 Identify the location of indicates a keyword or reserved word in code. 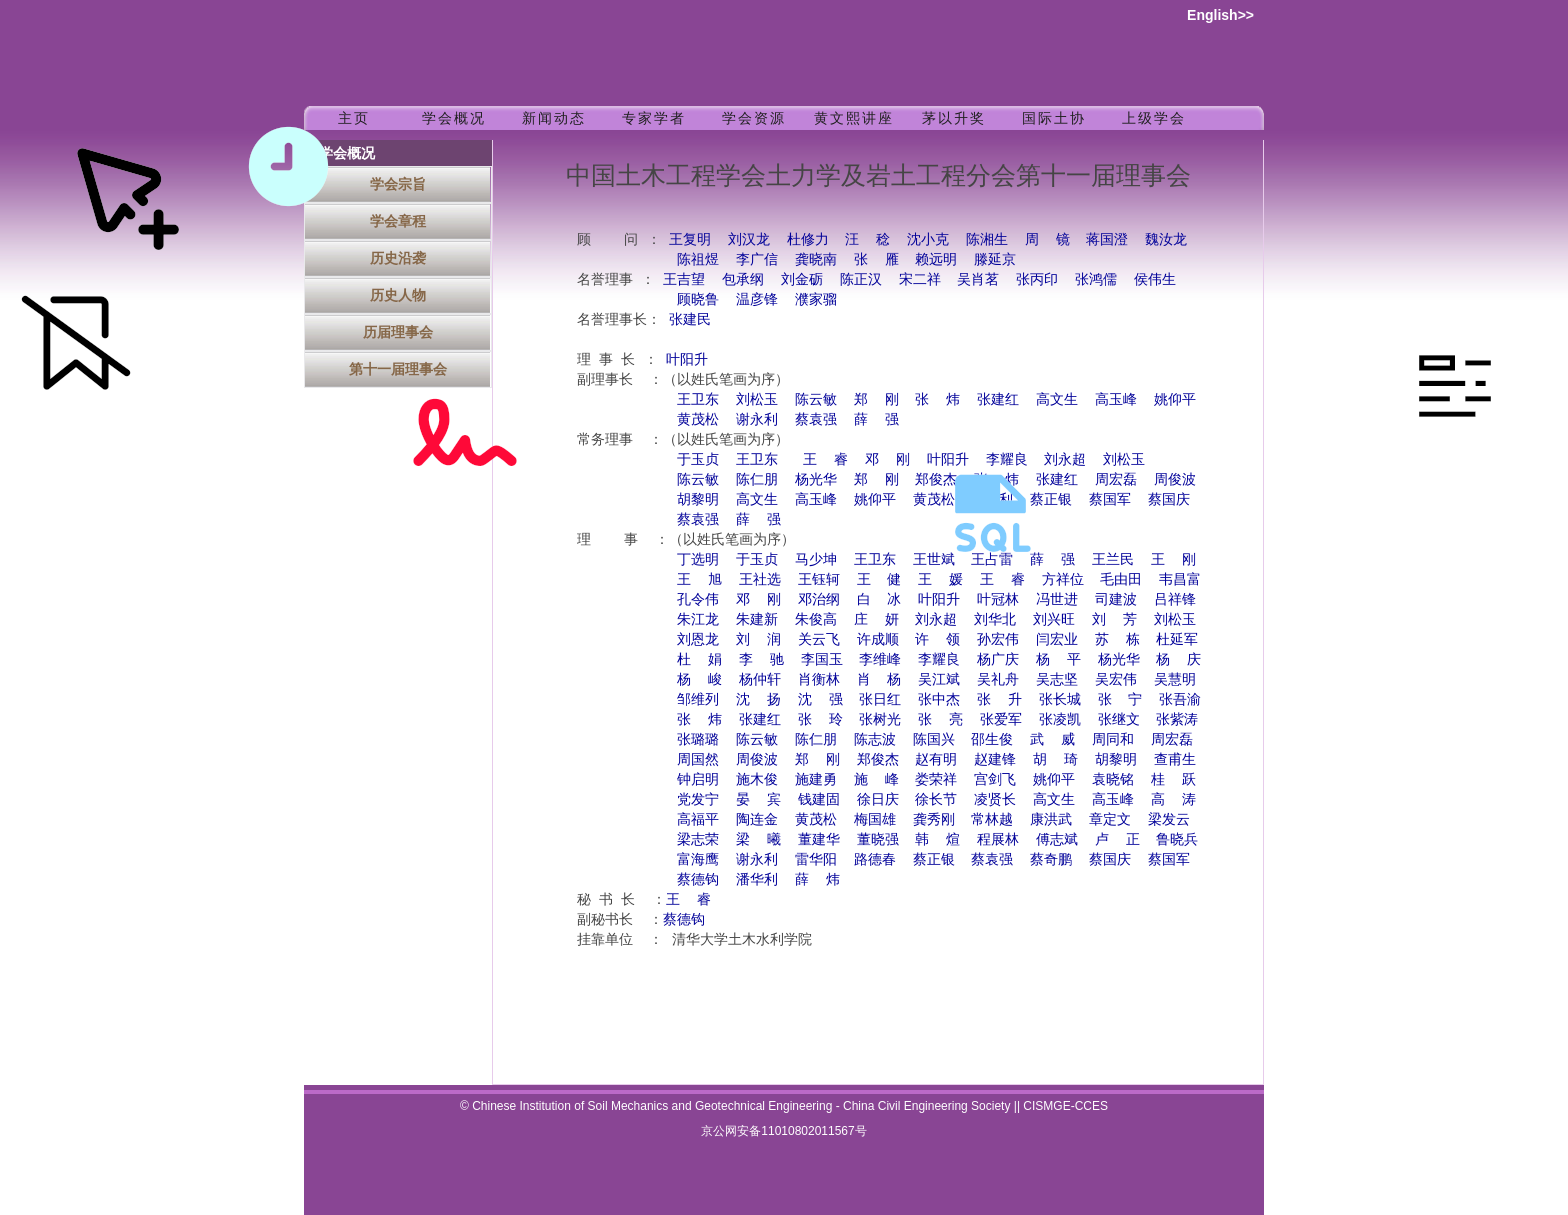
(1455, 386).